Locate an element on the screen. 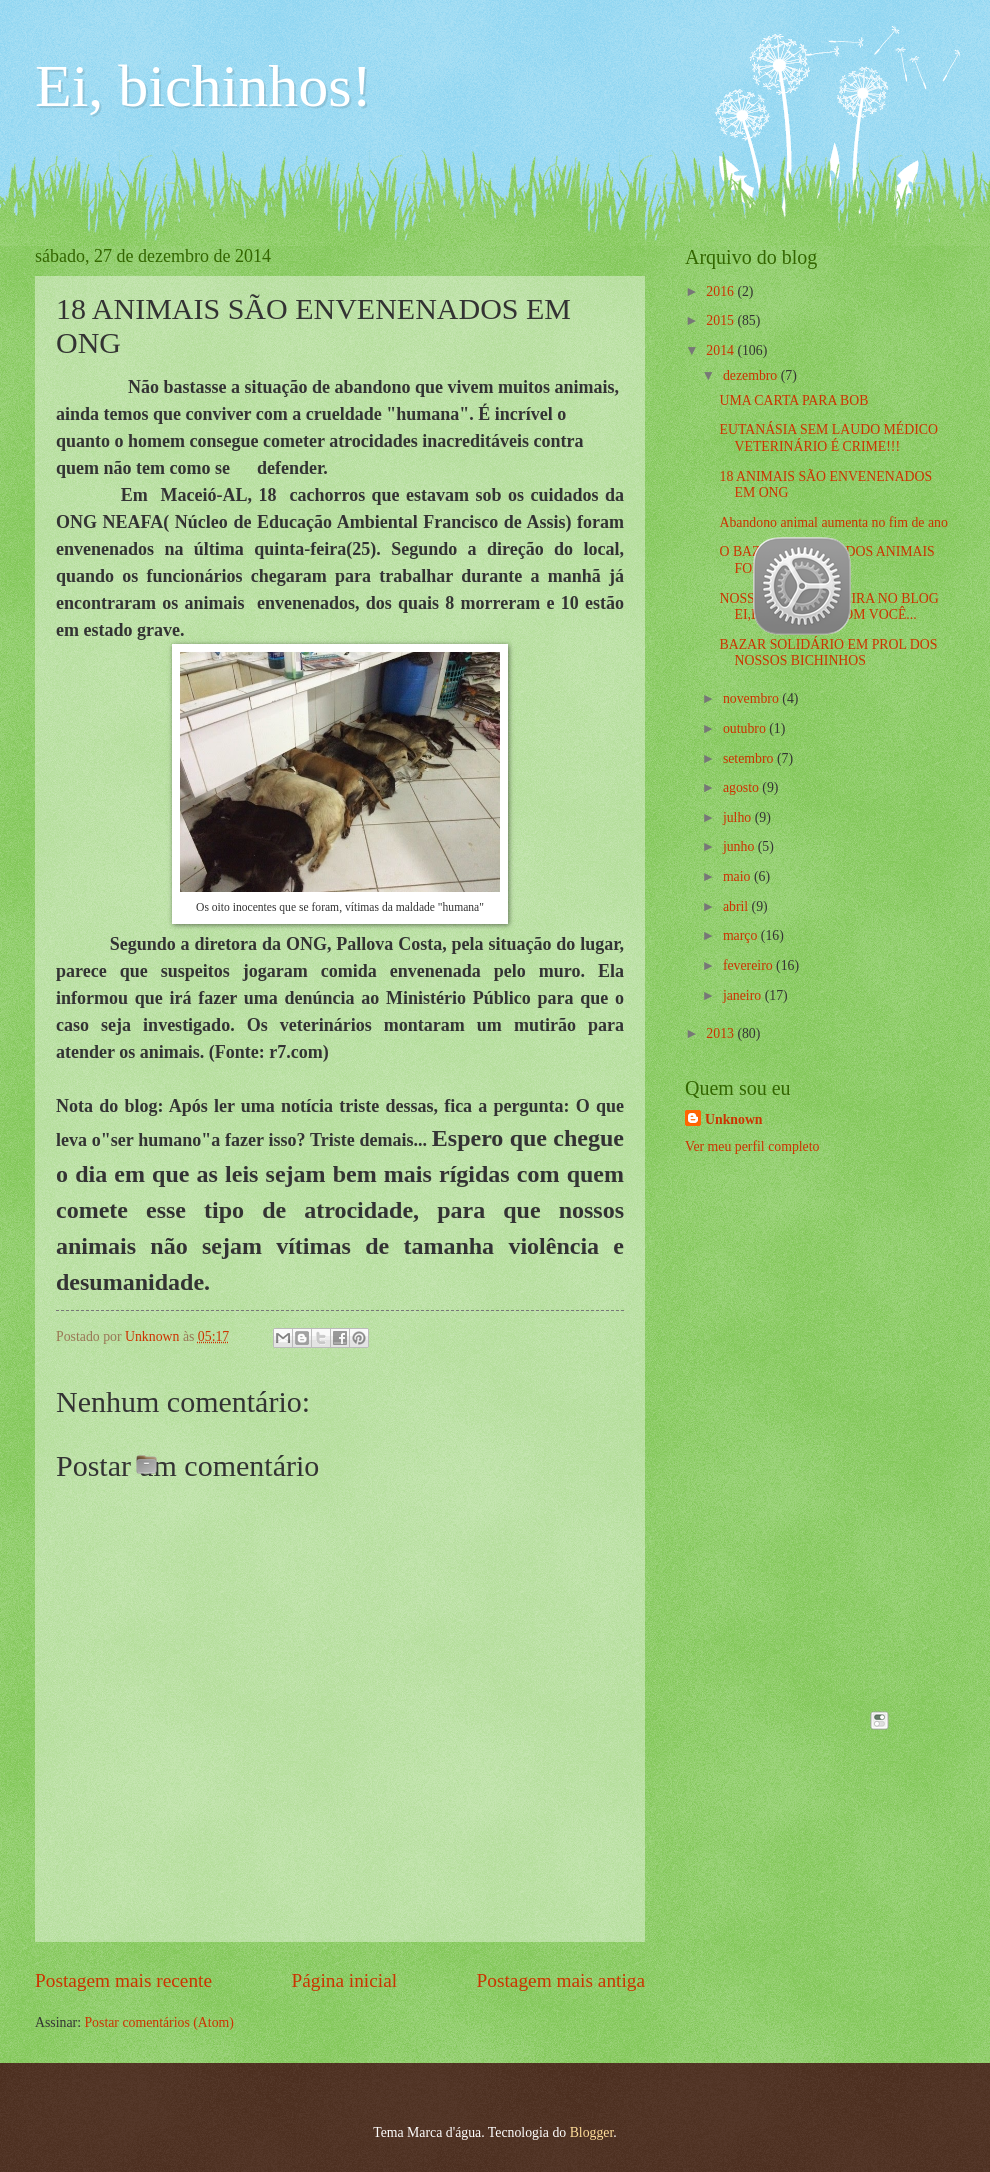 This screenshot has width=990, height=2172. open gnome tweaks to customize desktop settings is located at coordinates (879, 1720).